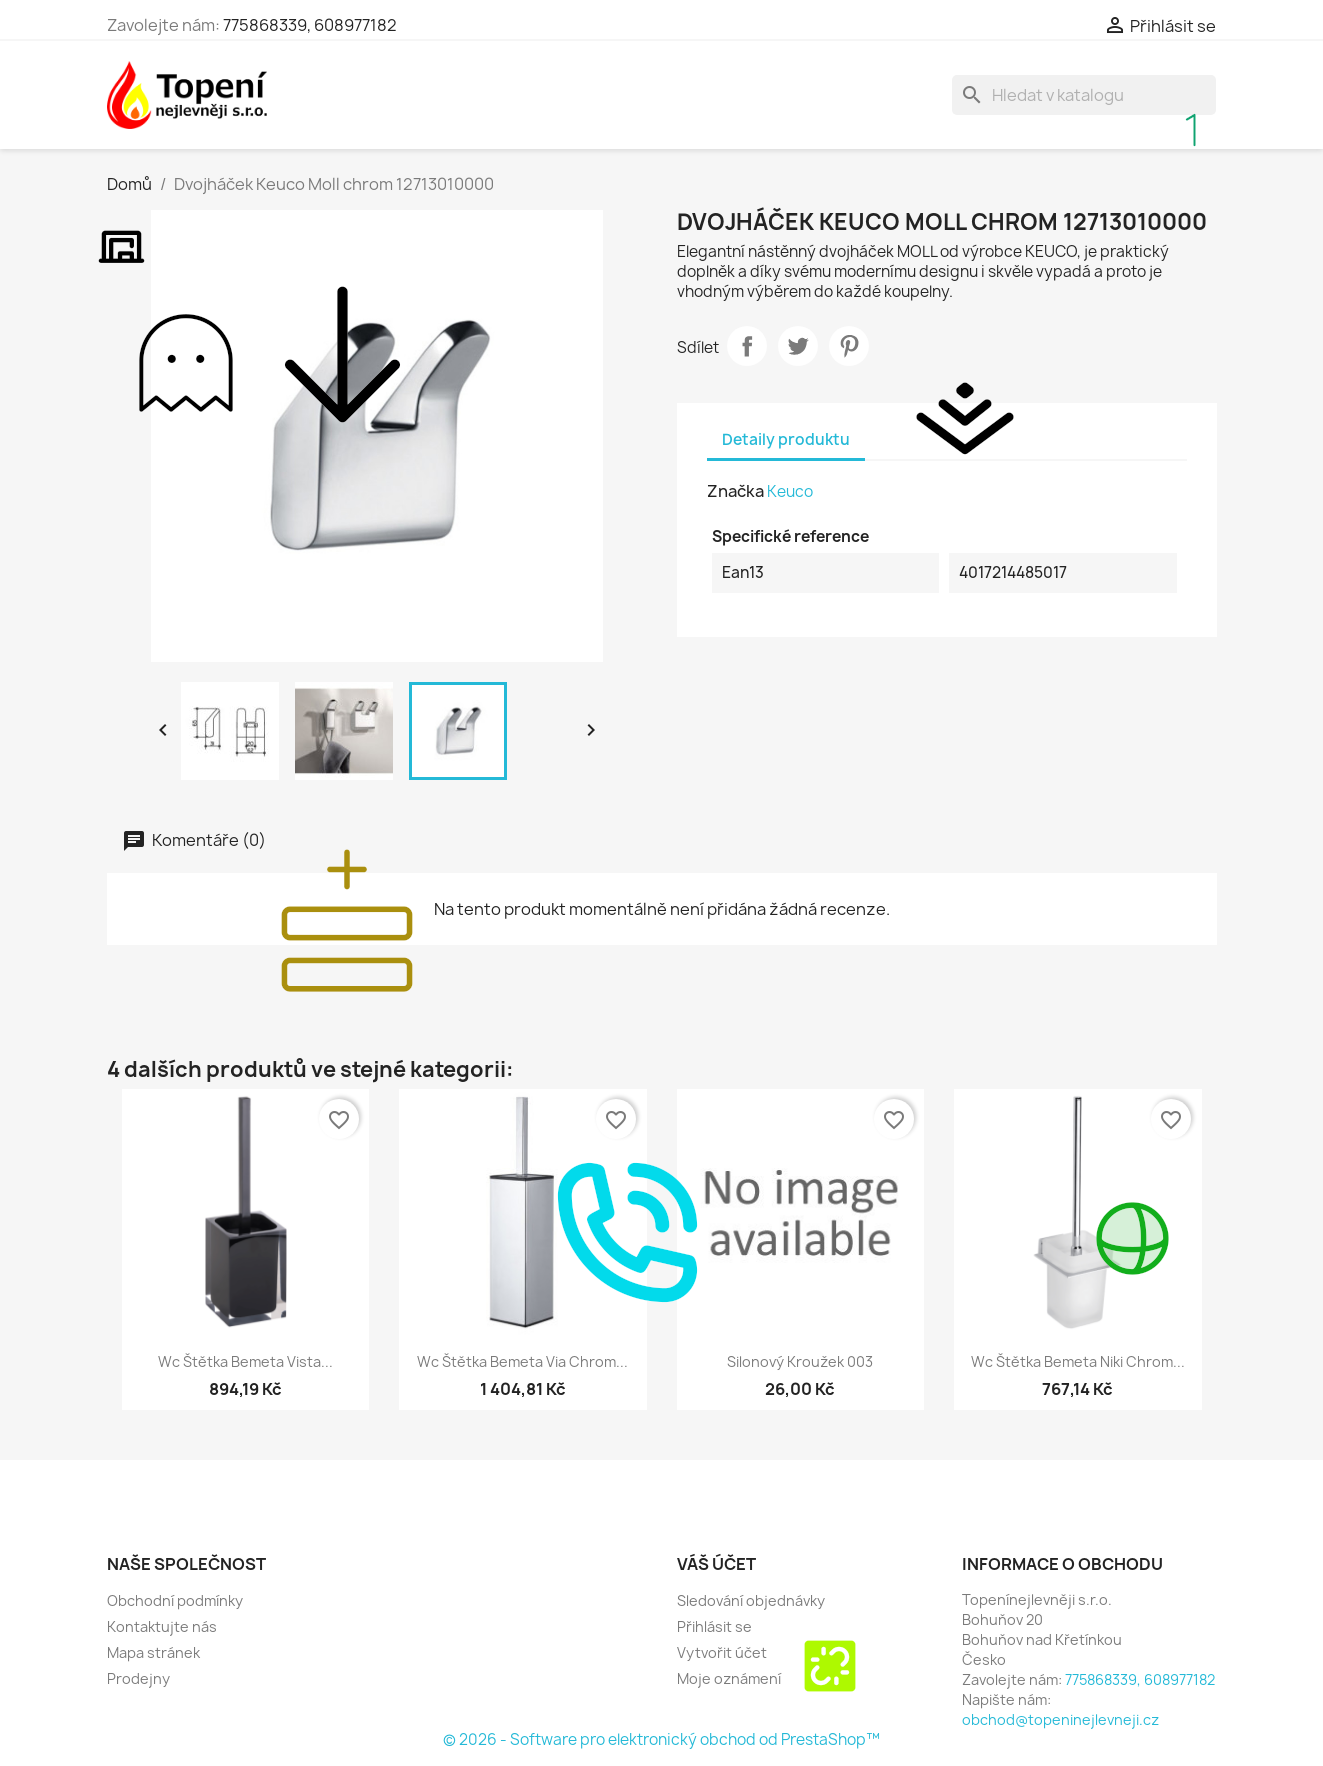 The image size is (1323, 1766). Describe the element at coordinates (1193, 130) in the screenshot. I see `indicates first place or top ranking` at that location.